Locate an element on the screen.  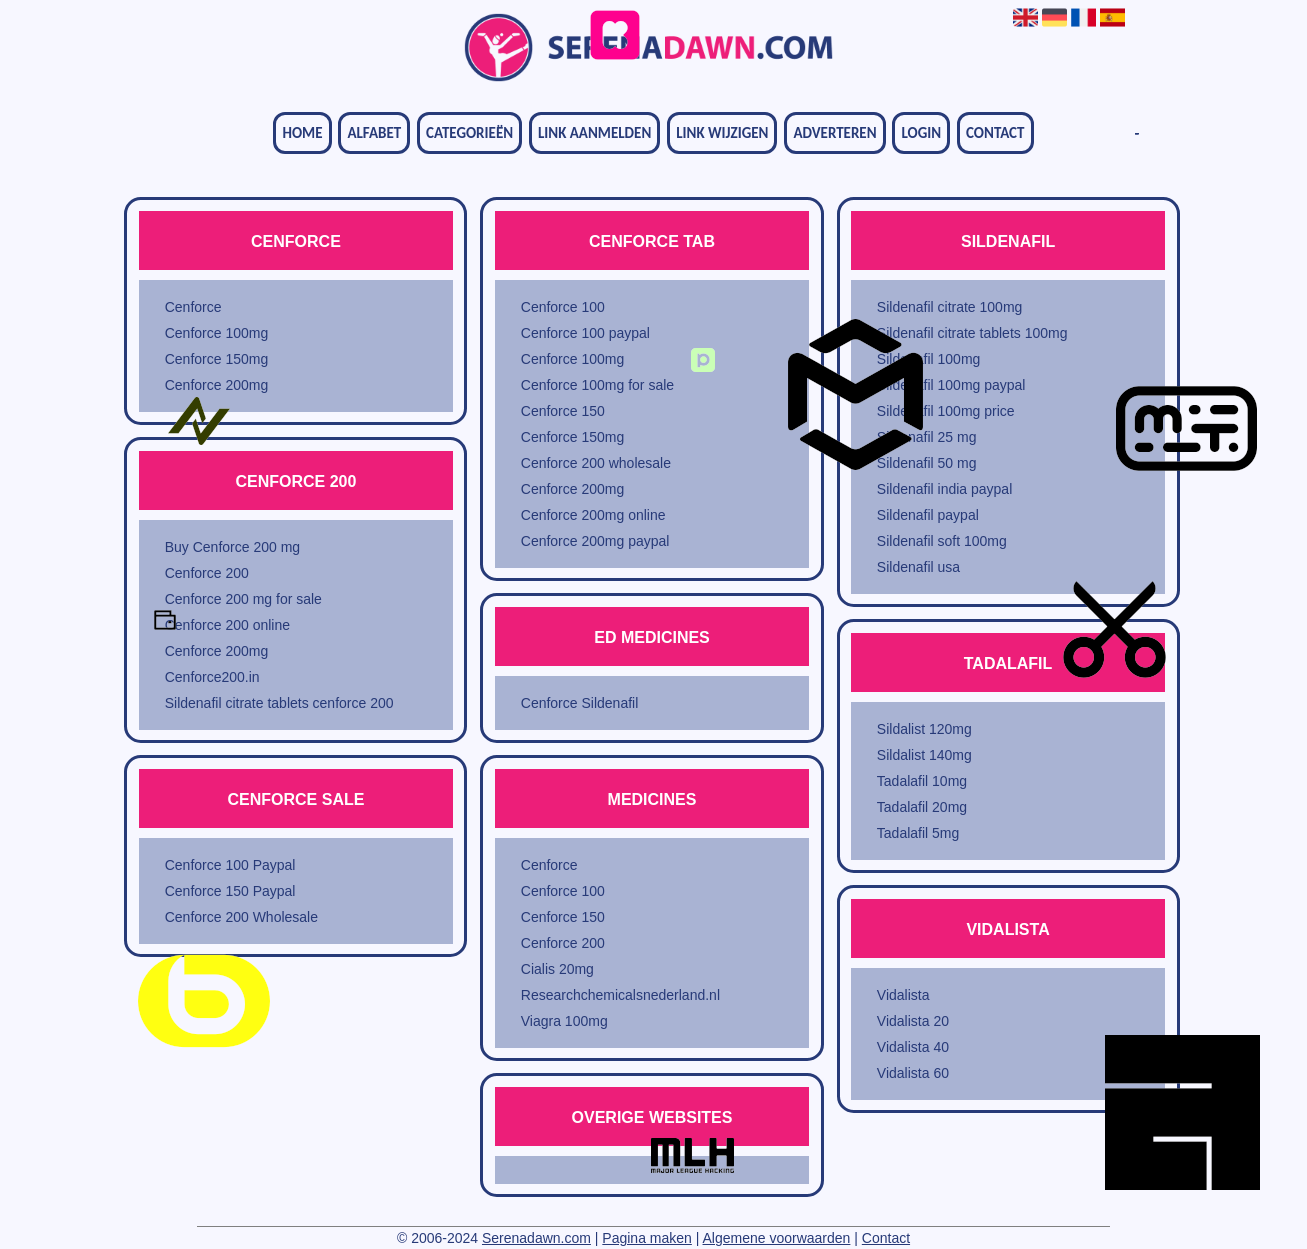
access your wallet or payment methods is located at coordinates (165, 620).